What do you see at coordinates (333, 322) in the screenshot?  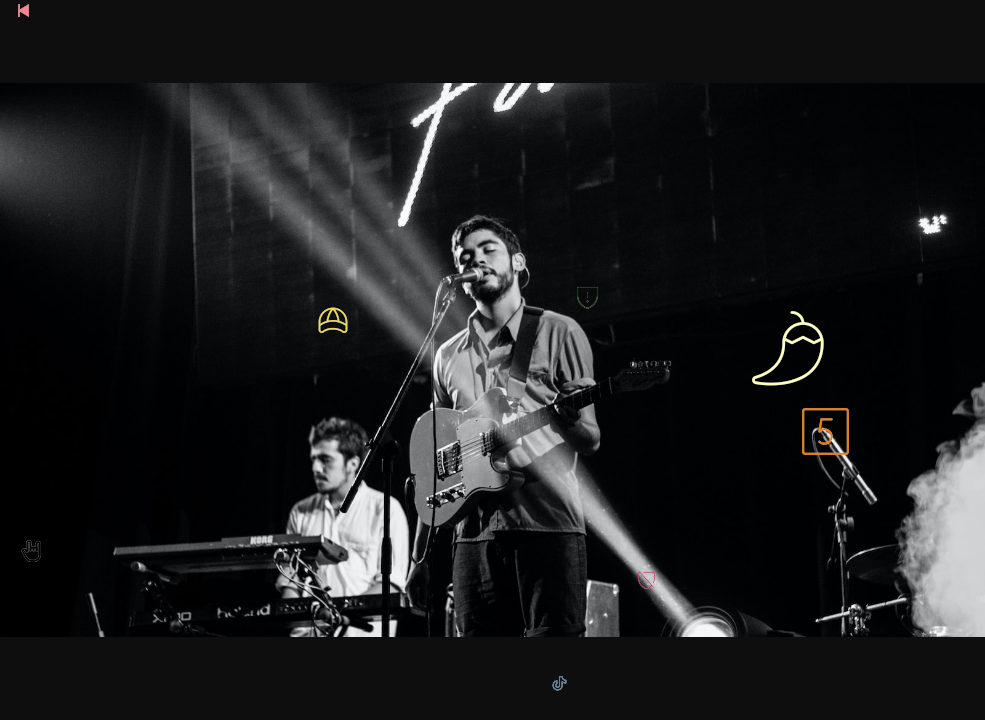 I see `browse hats or headwear category` at bounding box center [333, 322].